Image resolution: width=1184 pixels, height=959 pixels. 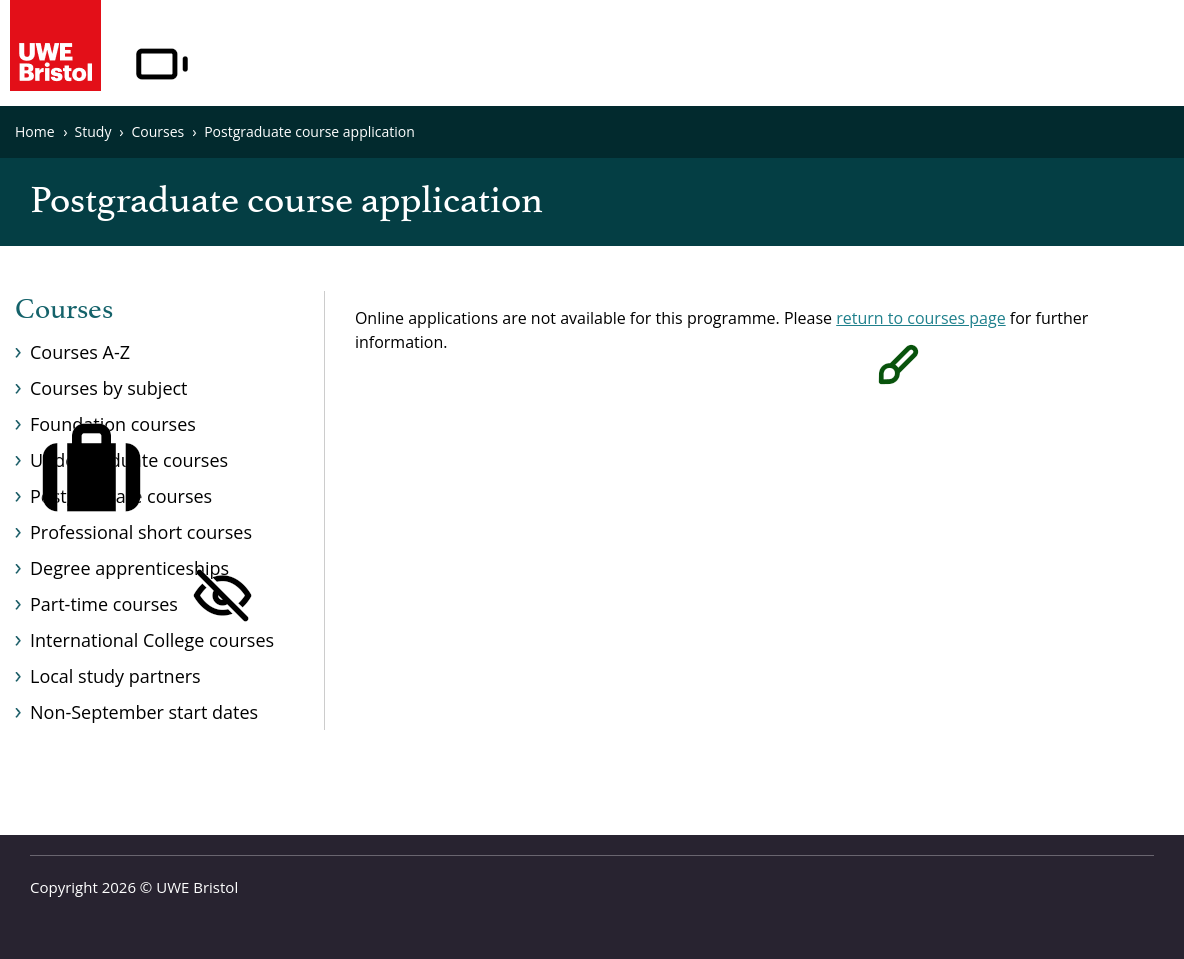 What do you see at coordinates (222, 595) in the screenshot?
I see `hide password or sensitive content` at bounding box center [222, 595].